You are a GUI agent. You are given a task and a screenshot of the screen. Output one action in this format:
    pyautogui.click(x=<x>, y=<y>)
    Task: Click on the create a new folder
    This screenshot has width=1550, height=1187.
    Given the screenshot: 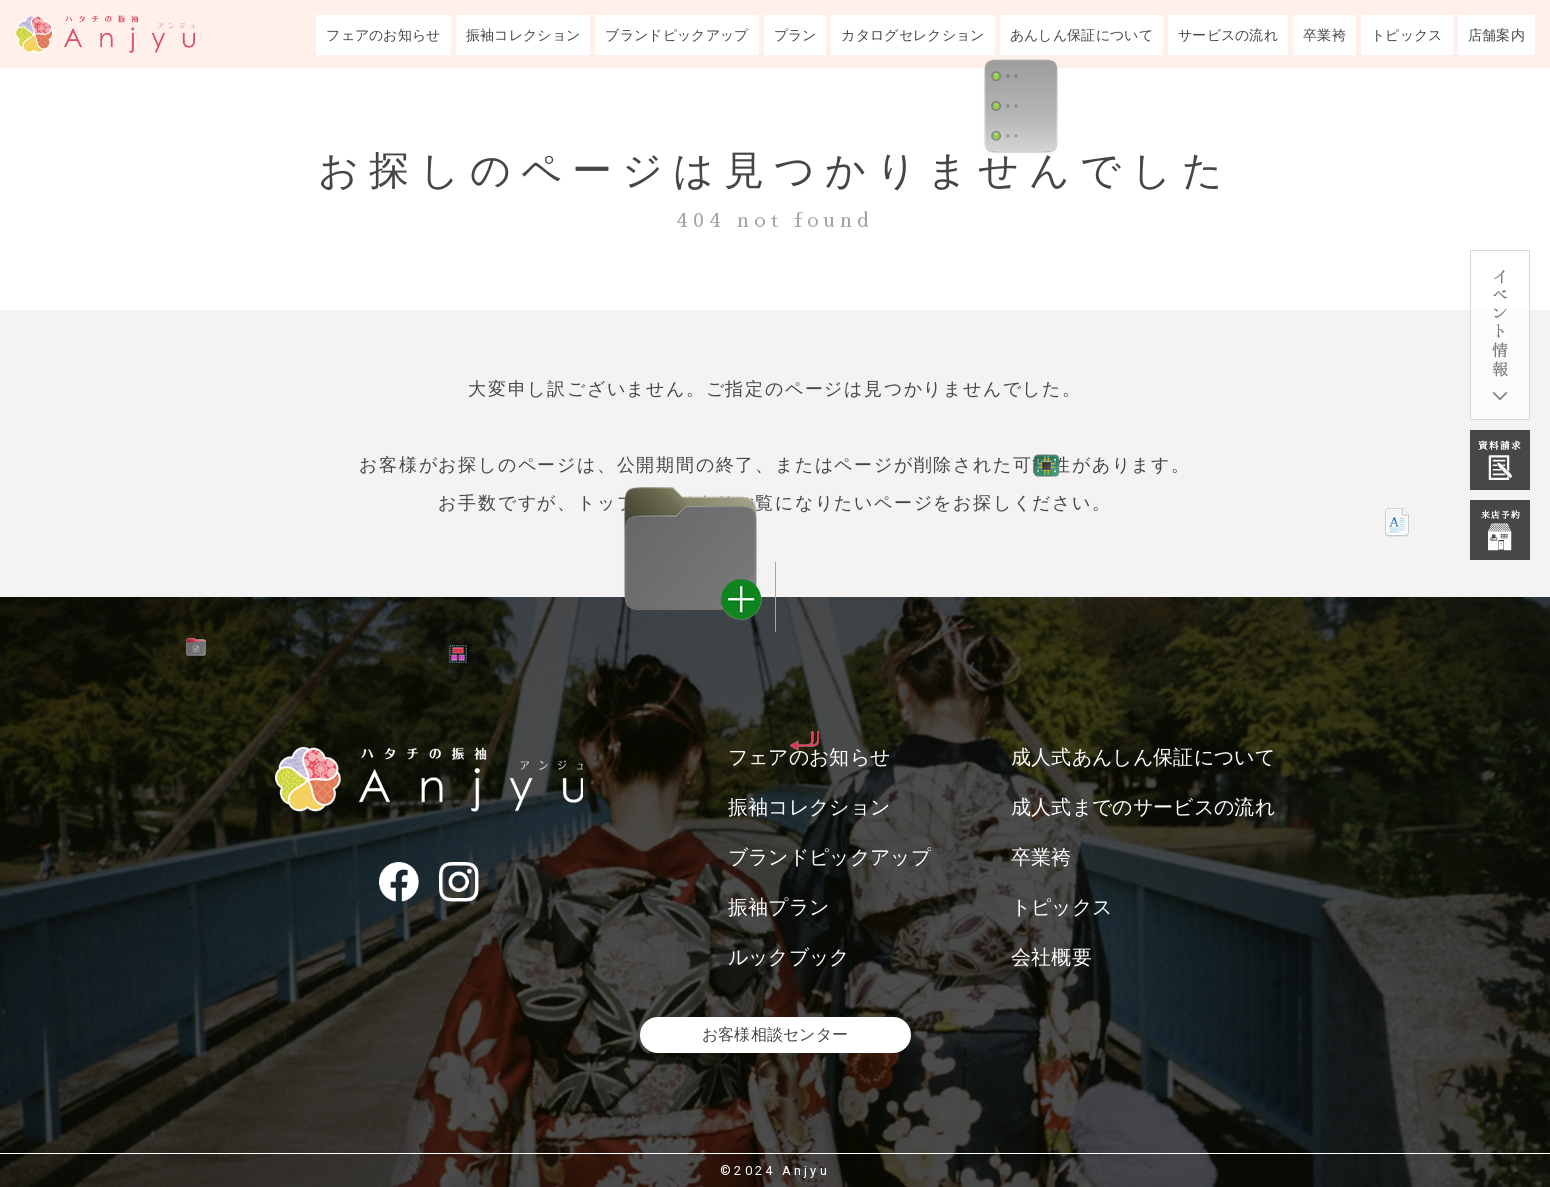 What is the action you would take?
    pyautogui.click(x=690, y=548)
    